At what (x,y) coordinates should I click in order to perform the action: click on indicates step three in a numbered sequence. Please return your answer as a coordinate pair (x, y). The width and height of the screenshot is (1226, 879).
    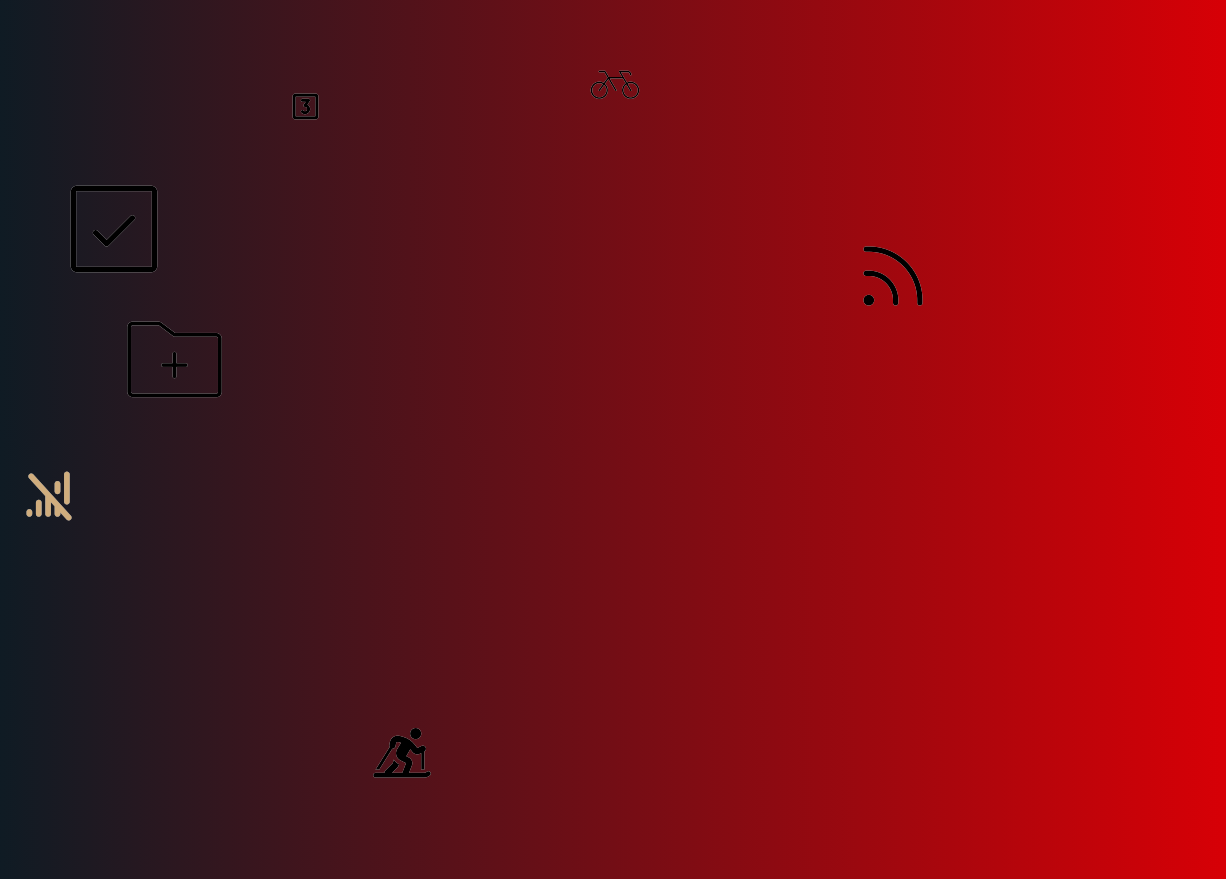
    Looking at the image, I should click on (305, 106).